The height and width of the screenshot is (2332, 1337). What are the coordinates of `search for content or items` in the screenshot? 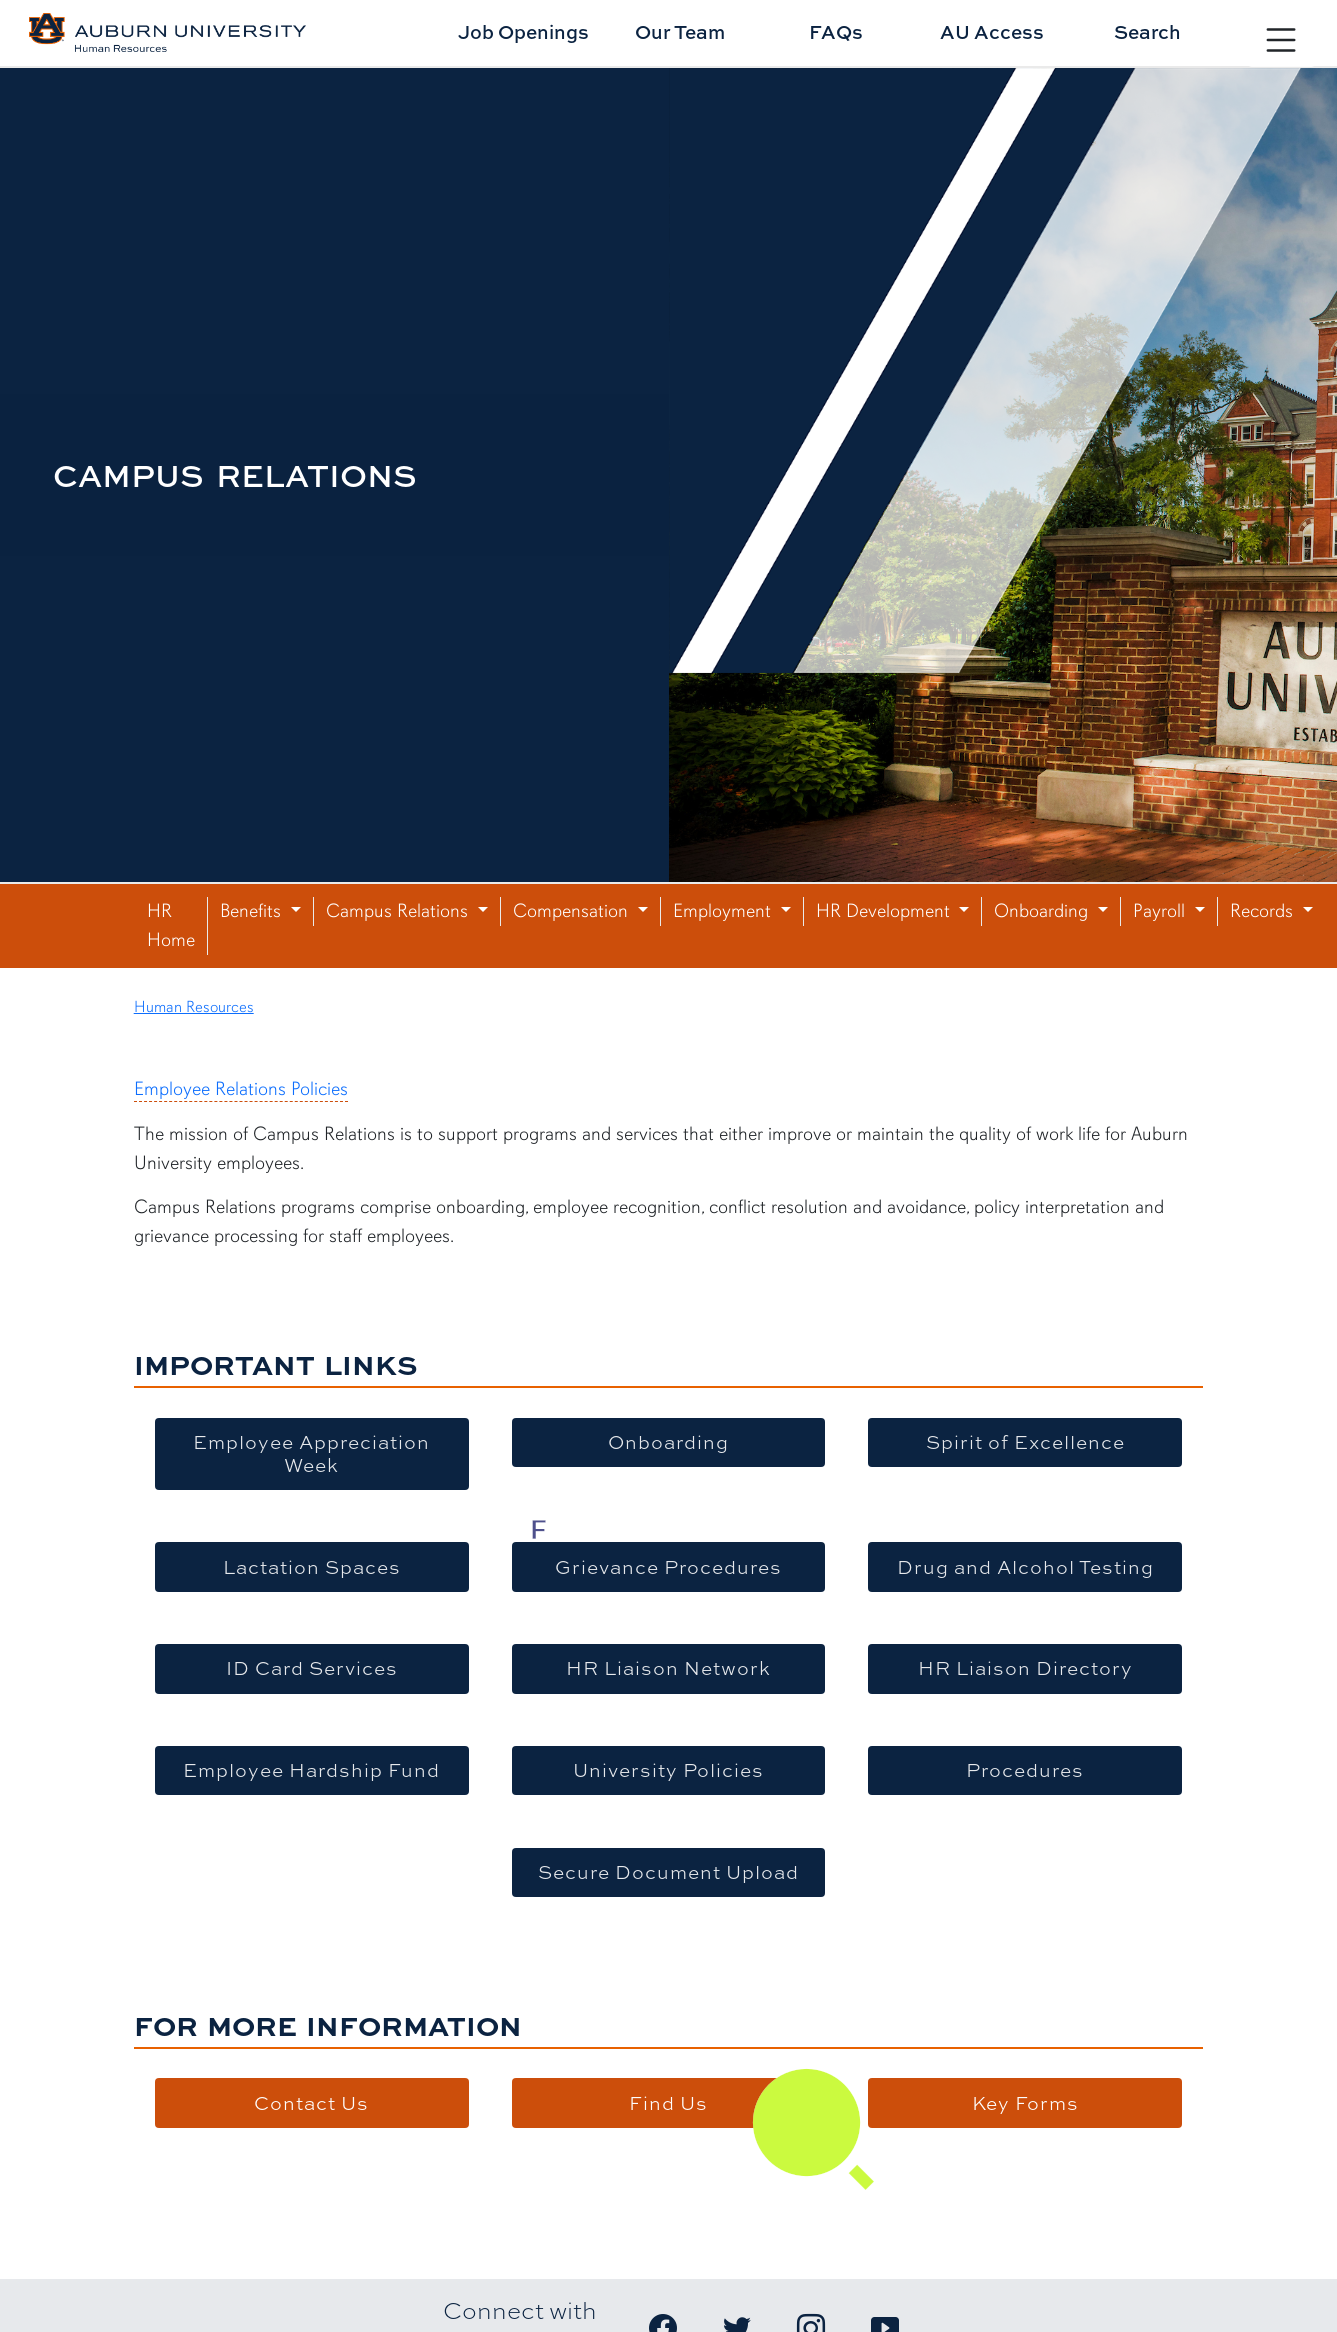 It's located at (812, 2128).